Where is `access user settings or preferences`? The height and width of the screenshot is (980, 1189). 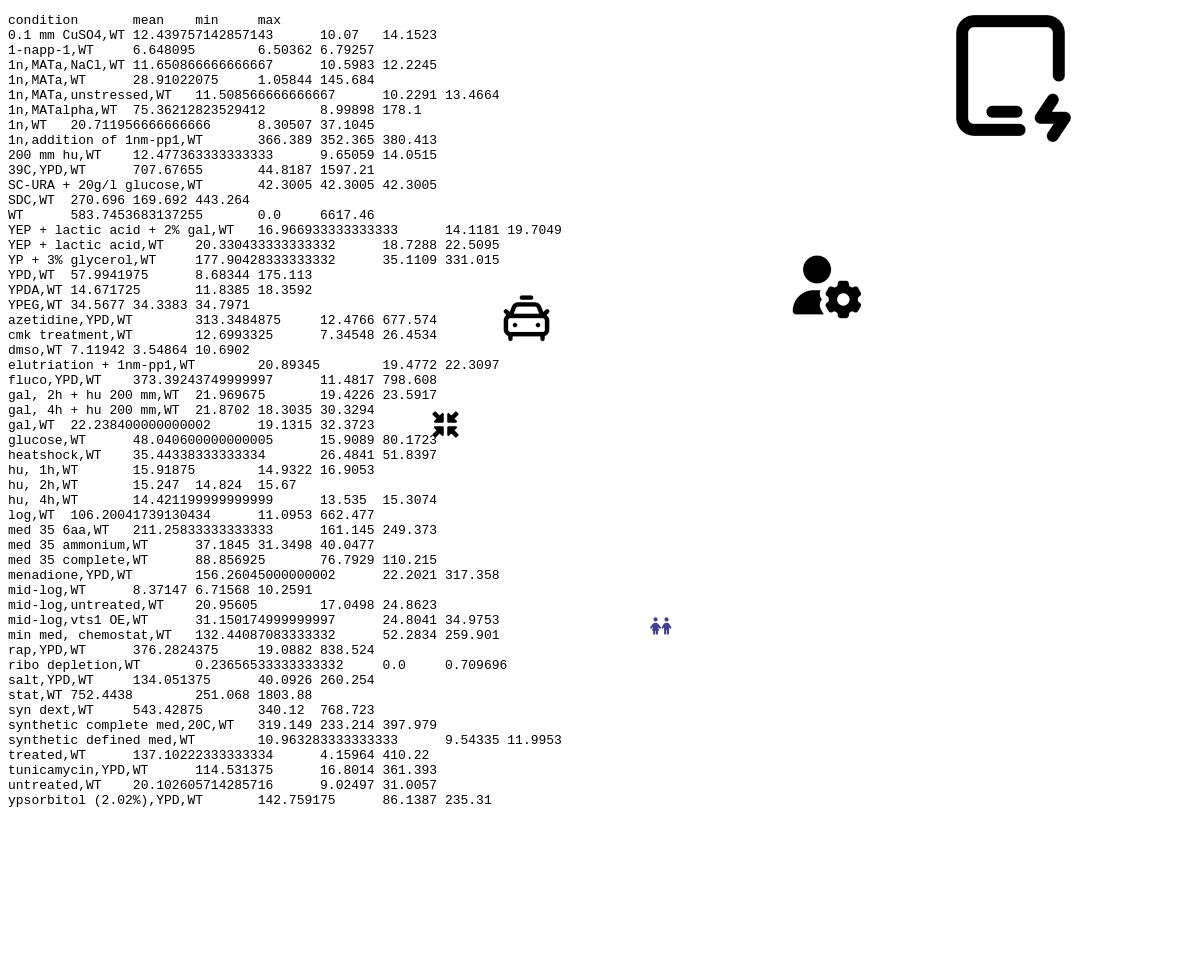 access user settings or preferences is located at coordinates (824, 284).